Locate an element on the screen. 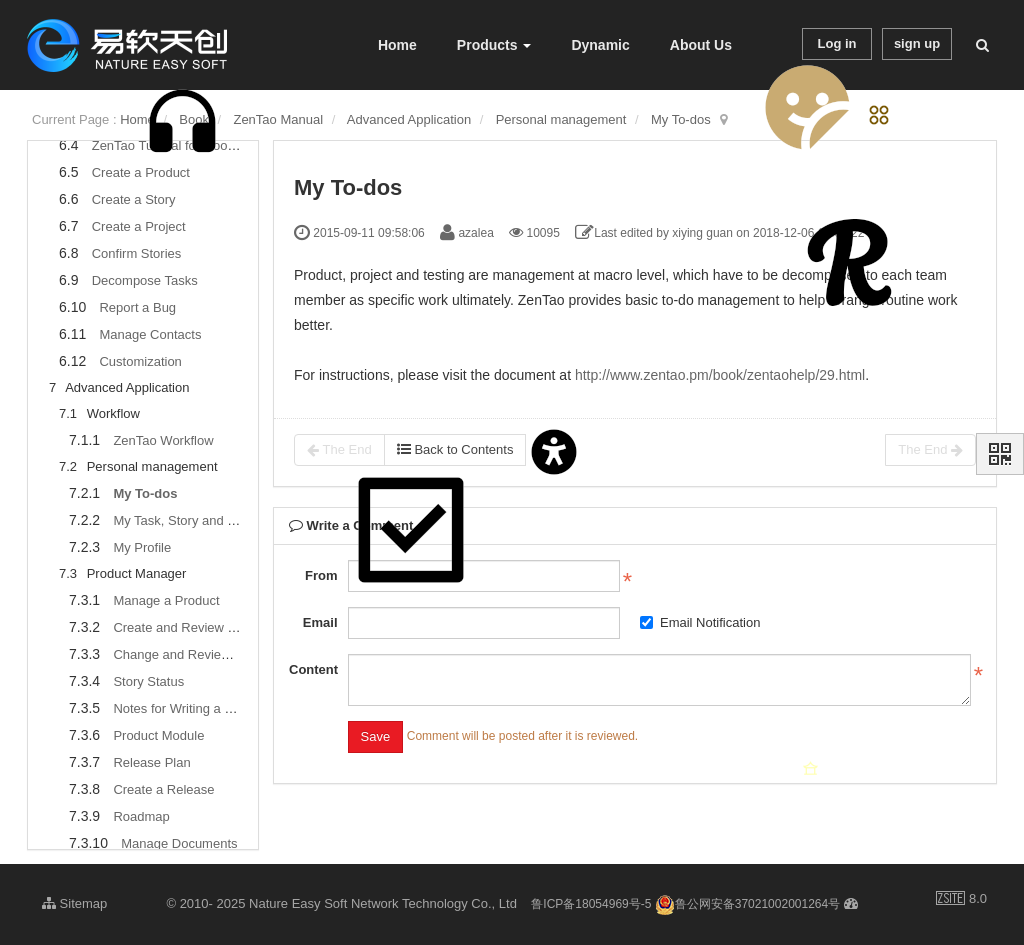  open the RunRun.it app is located at coordinates (849, 262).